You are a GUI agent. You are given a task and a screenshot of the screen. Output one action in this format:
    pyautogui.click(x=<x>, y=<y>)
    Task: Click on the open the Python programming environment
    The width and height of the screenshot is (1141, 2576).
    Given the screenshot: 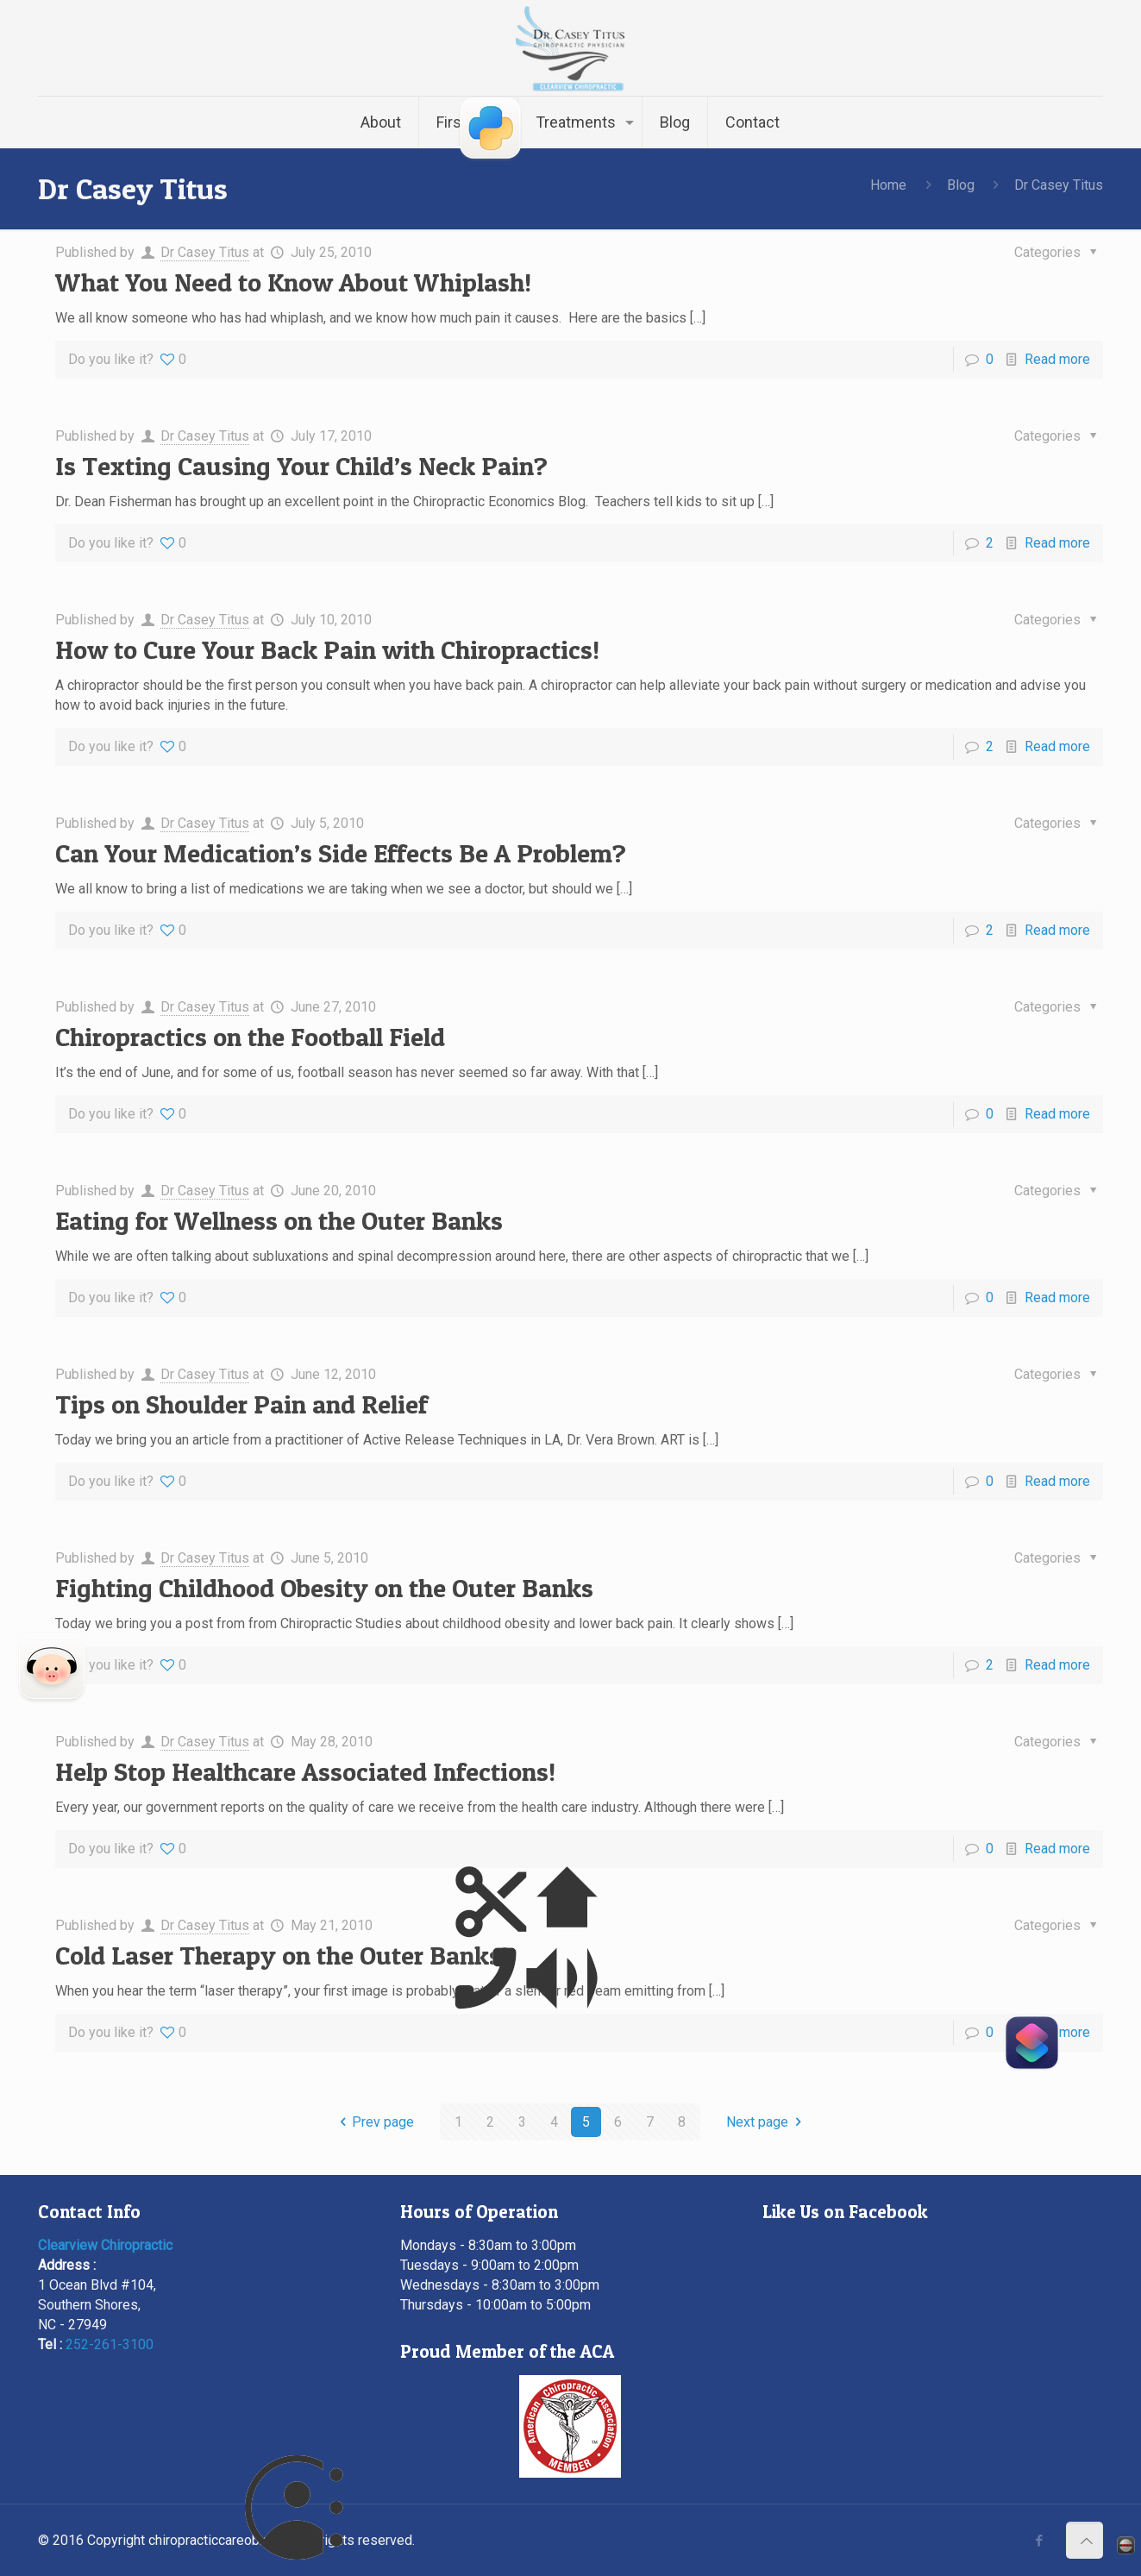 What is the action you would take?
    pyautogui.click(x=490, y=128)
    